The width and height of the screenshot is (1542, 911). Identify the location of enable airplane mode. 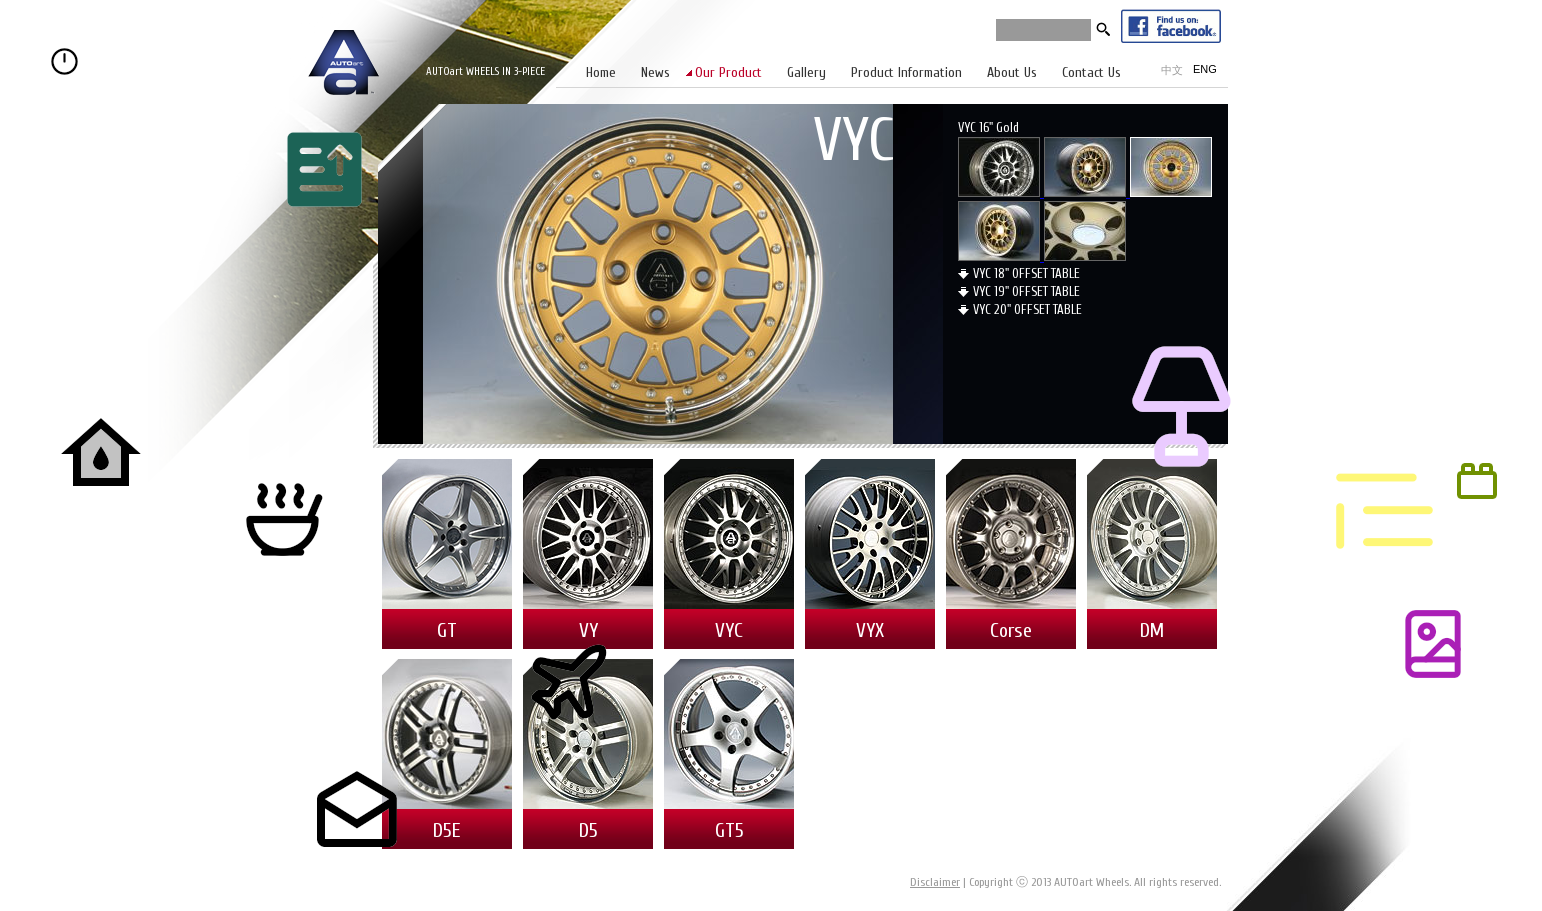
(568, 682).